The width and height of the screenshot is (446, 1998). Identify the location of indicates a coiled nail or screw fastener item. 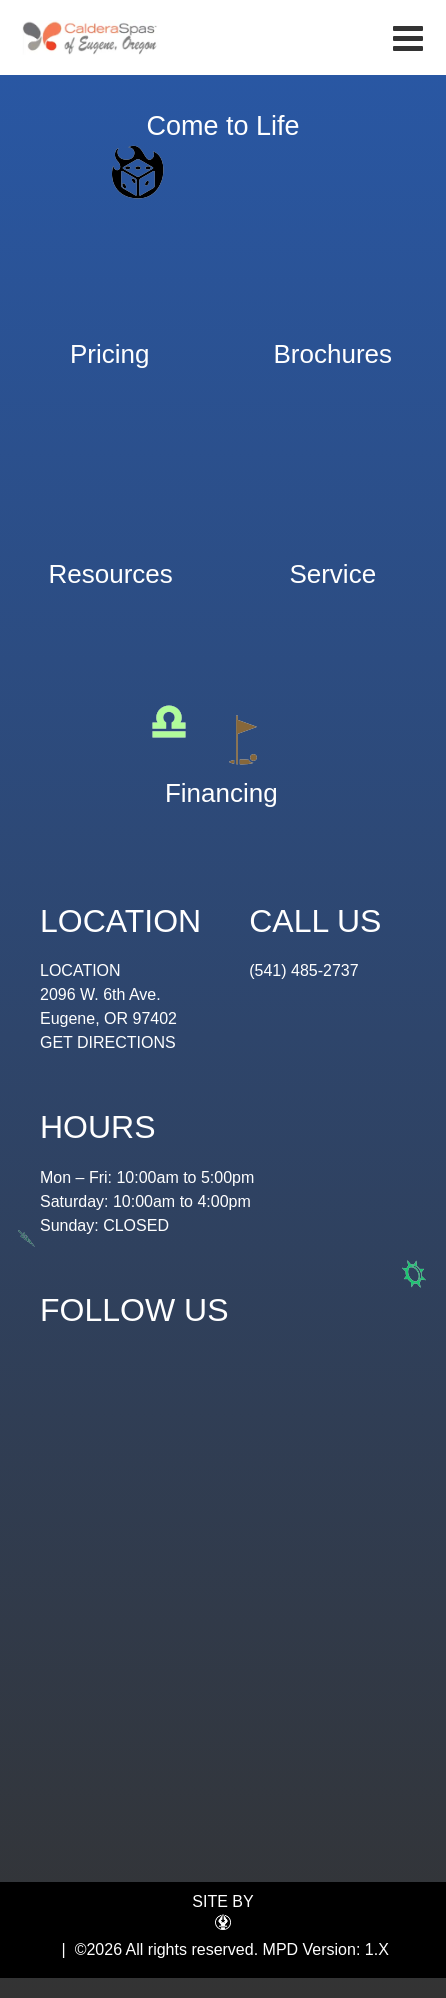
(26, 1238).